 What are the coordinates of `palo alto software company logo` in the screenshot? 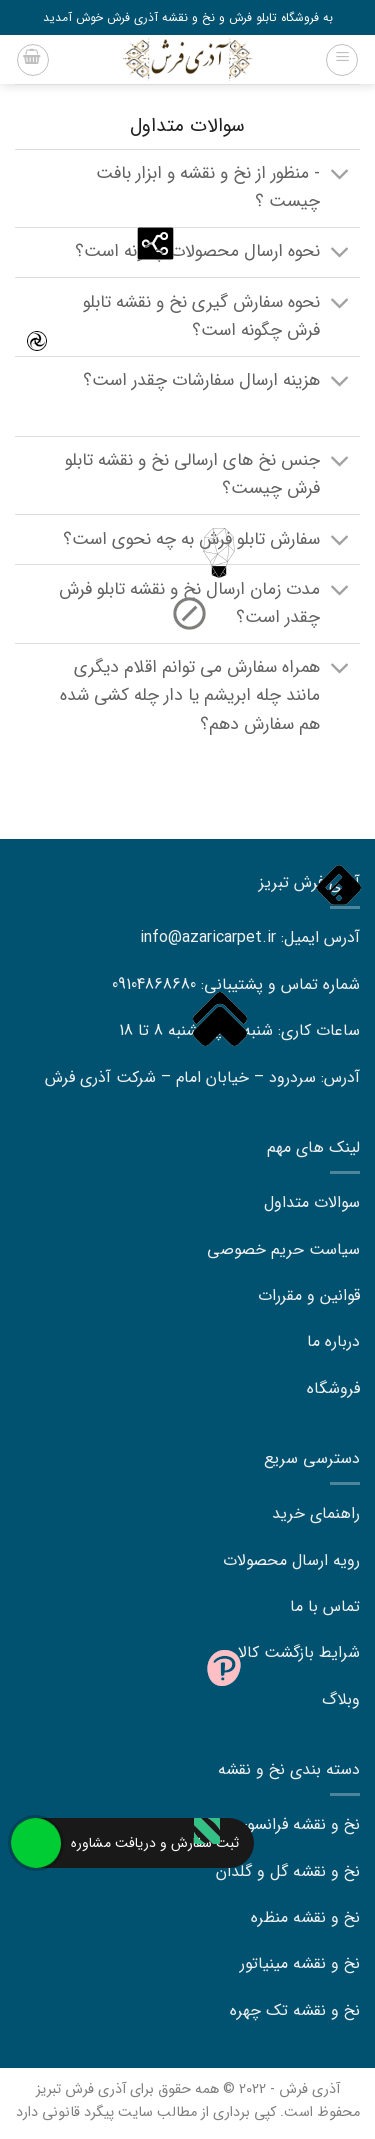 It's located at (220, 1019).